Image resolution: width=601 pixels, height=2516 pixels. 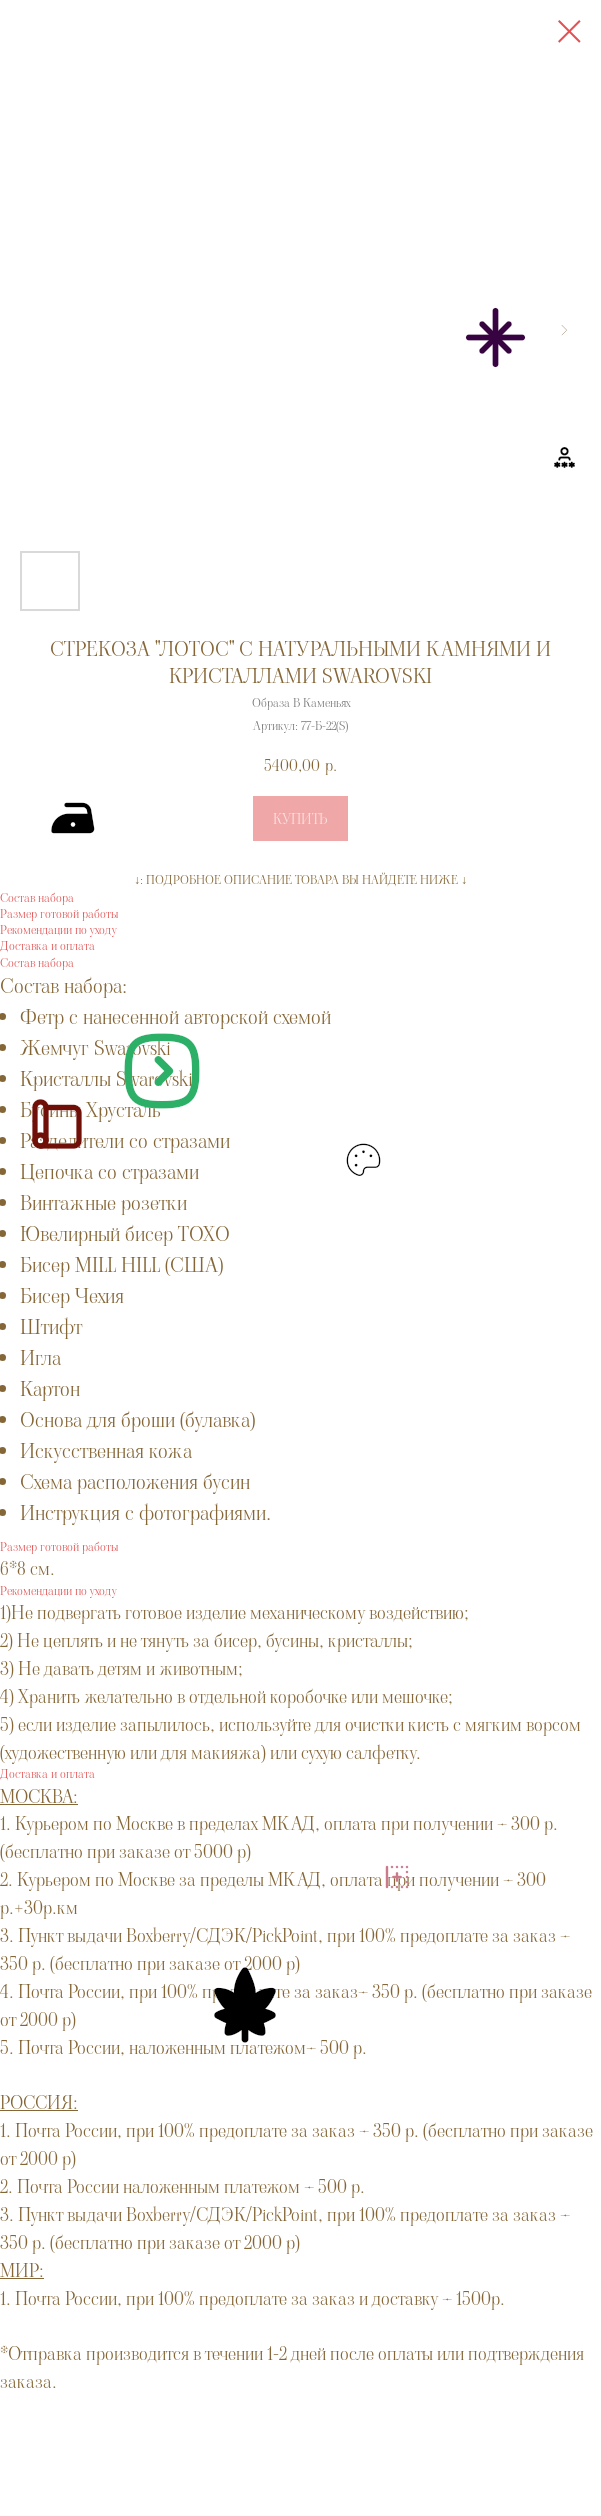 What do you see at coordinates (363, 1160) in the screenshot?
I see `access color or theme settings` at bounding box center [363, 1160].